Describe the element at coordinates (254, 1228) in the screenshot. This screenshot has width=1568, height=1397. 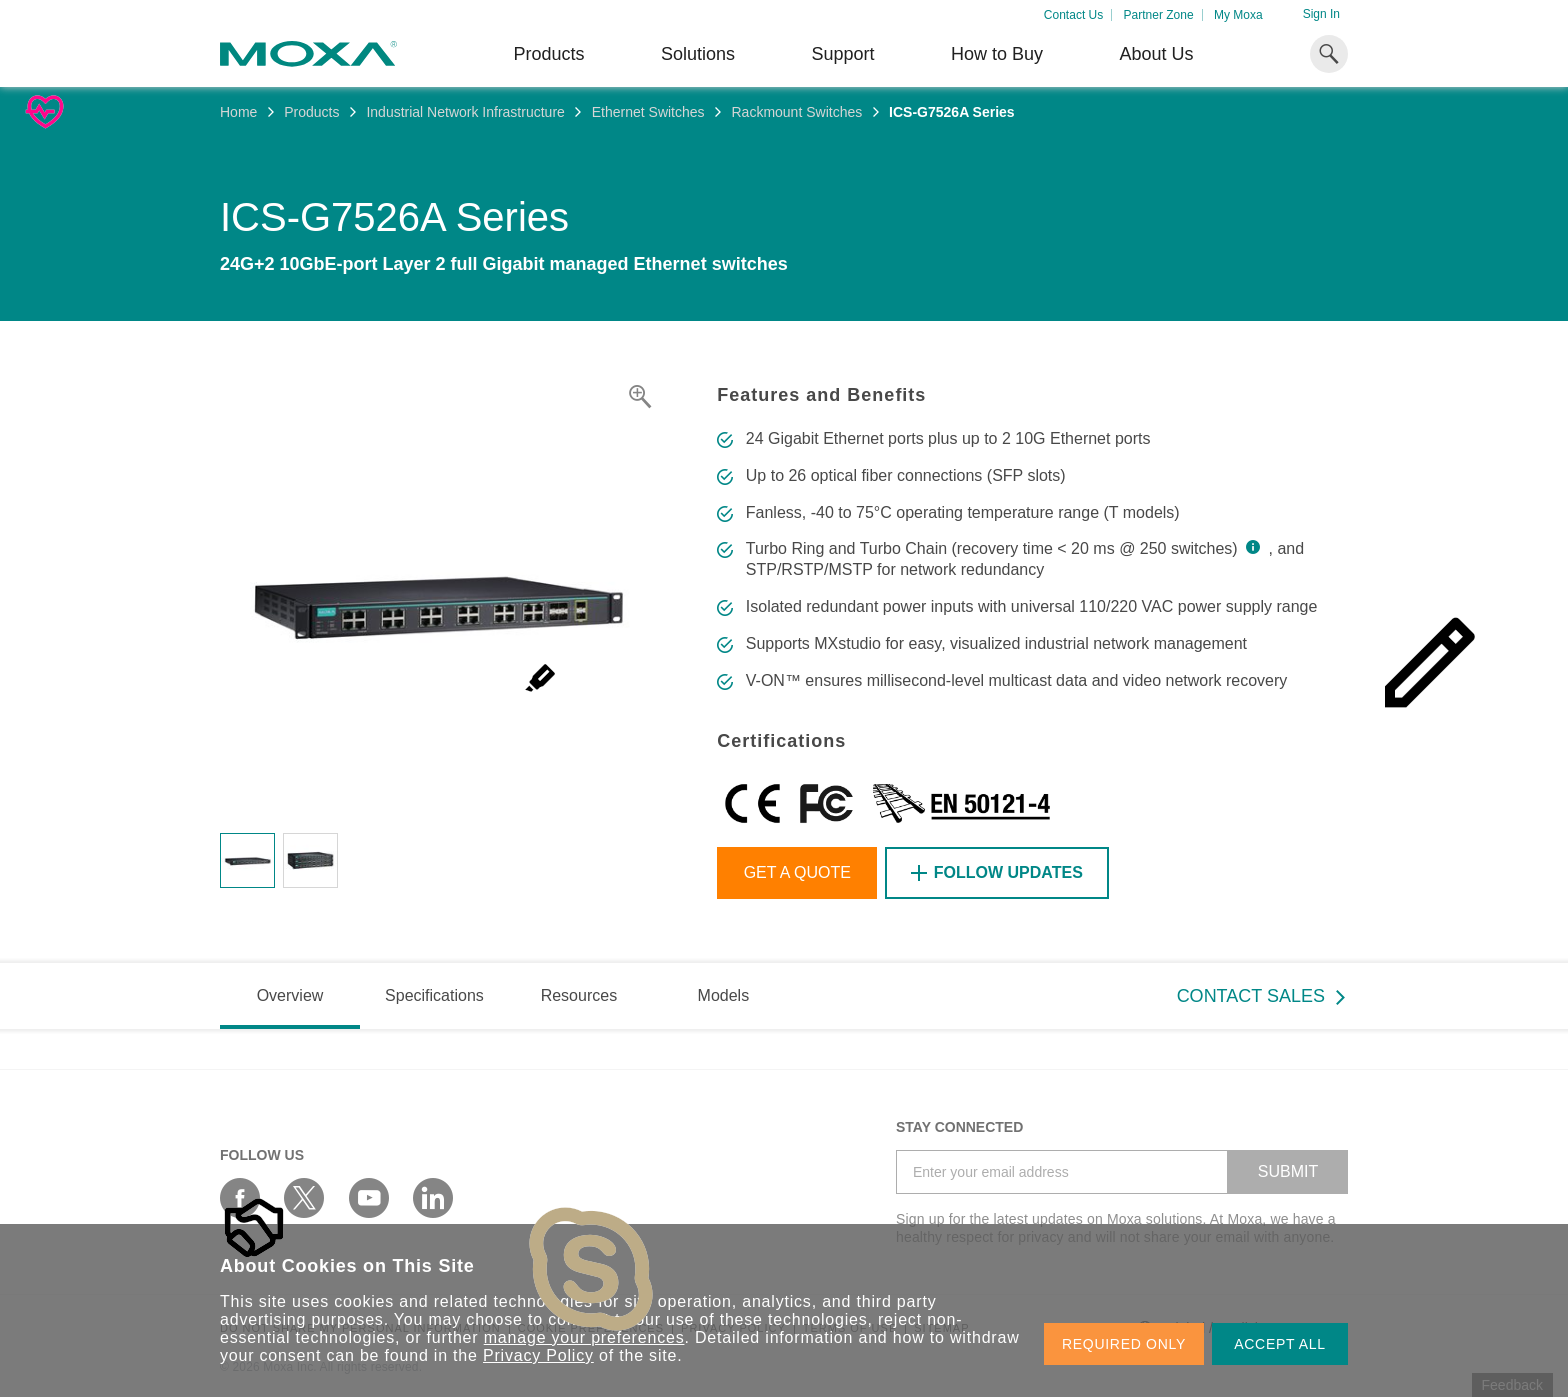
I see `indicates a partnership or collaboration` at that location.